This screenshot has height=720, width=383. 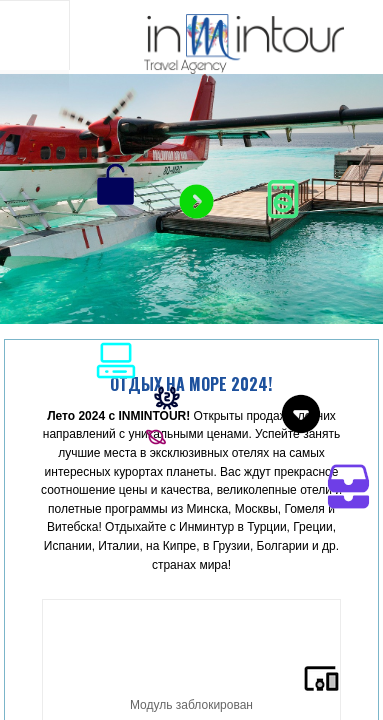 What do you see at coordinates (348, 486) in the screenshot?
I see `view stacked file trays or inbox` at bounding box center [348, 486].